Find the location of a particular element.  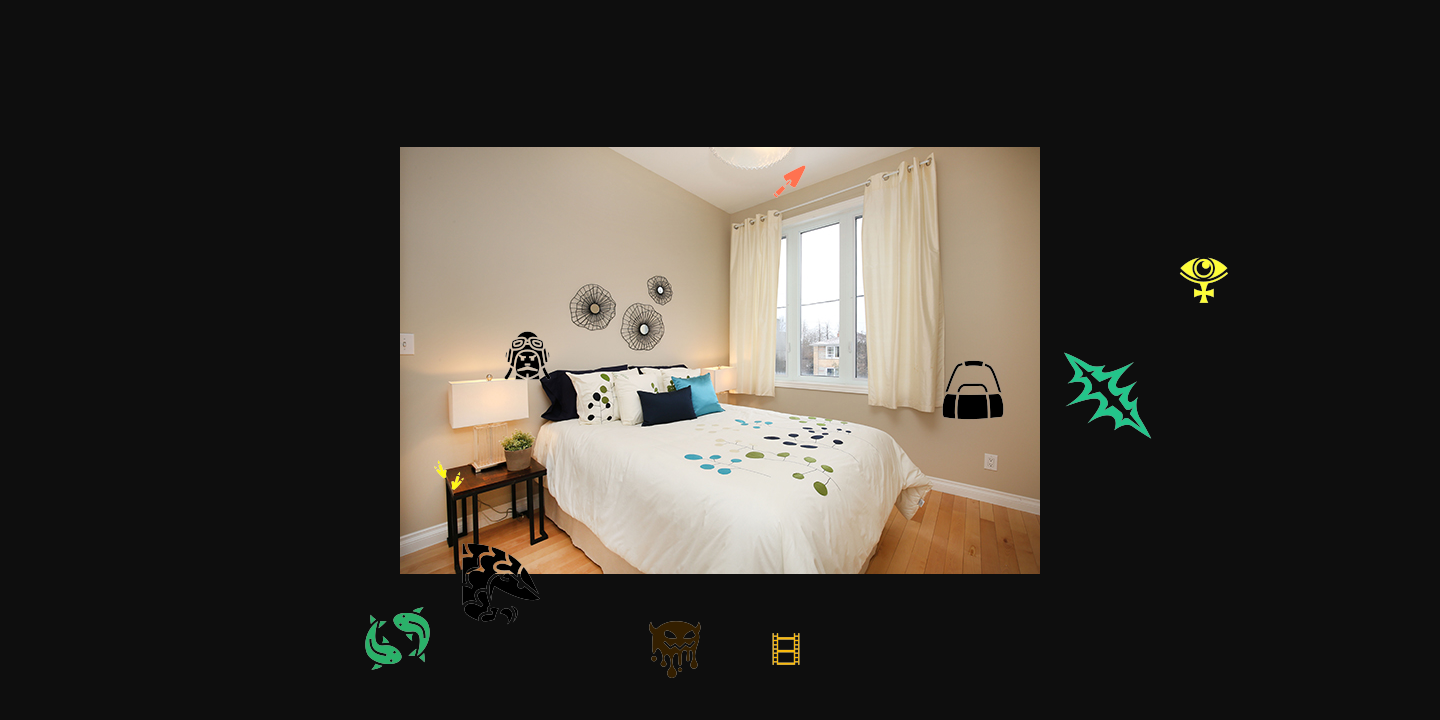

pangolin character or creature icon is located at coordinates (504, 584).